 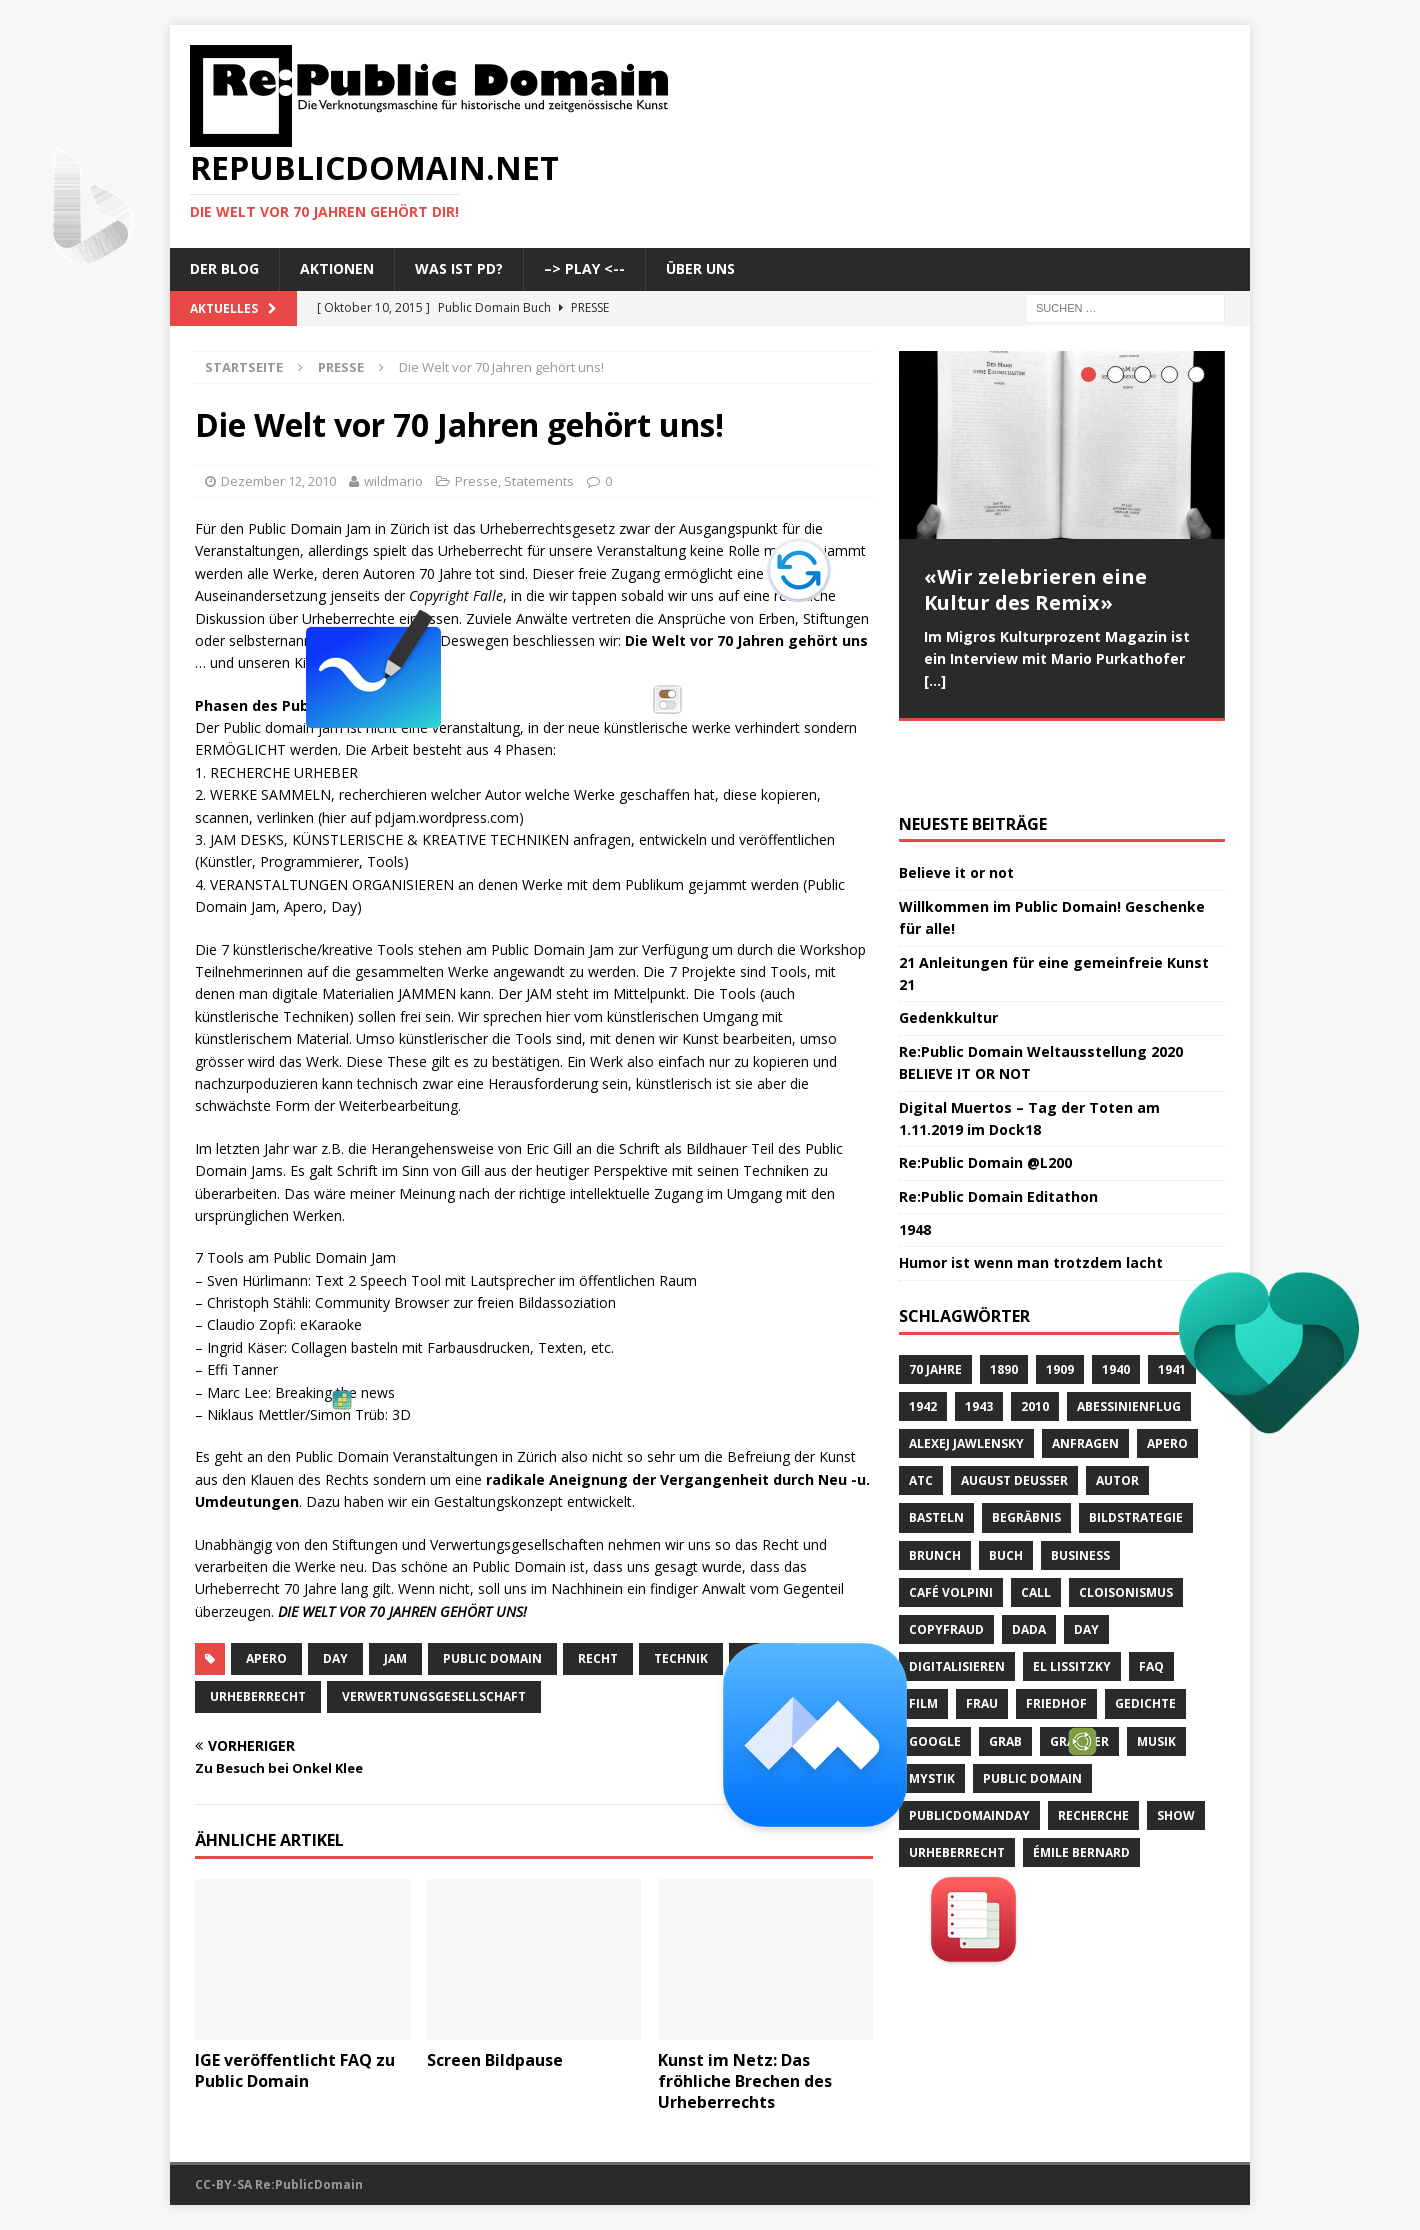 What do you see at coordinates (342, 1400) in the screenshot?
I see `launch quadrapassel tetris-style puzzle game` at bounding box center [342, 1400].